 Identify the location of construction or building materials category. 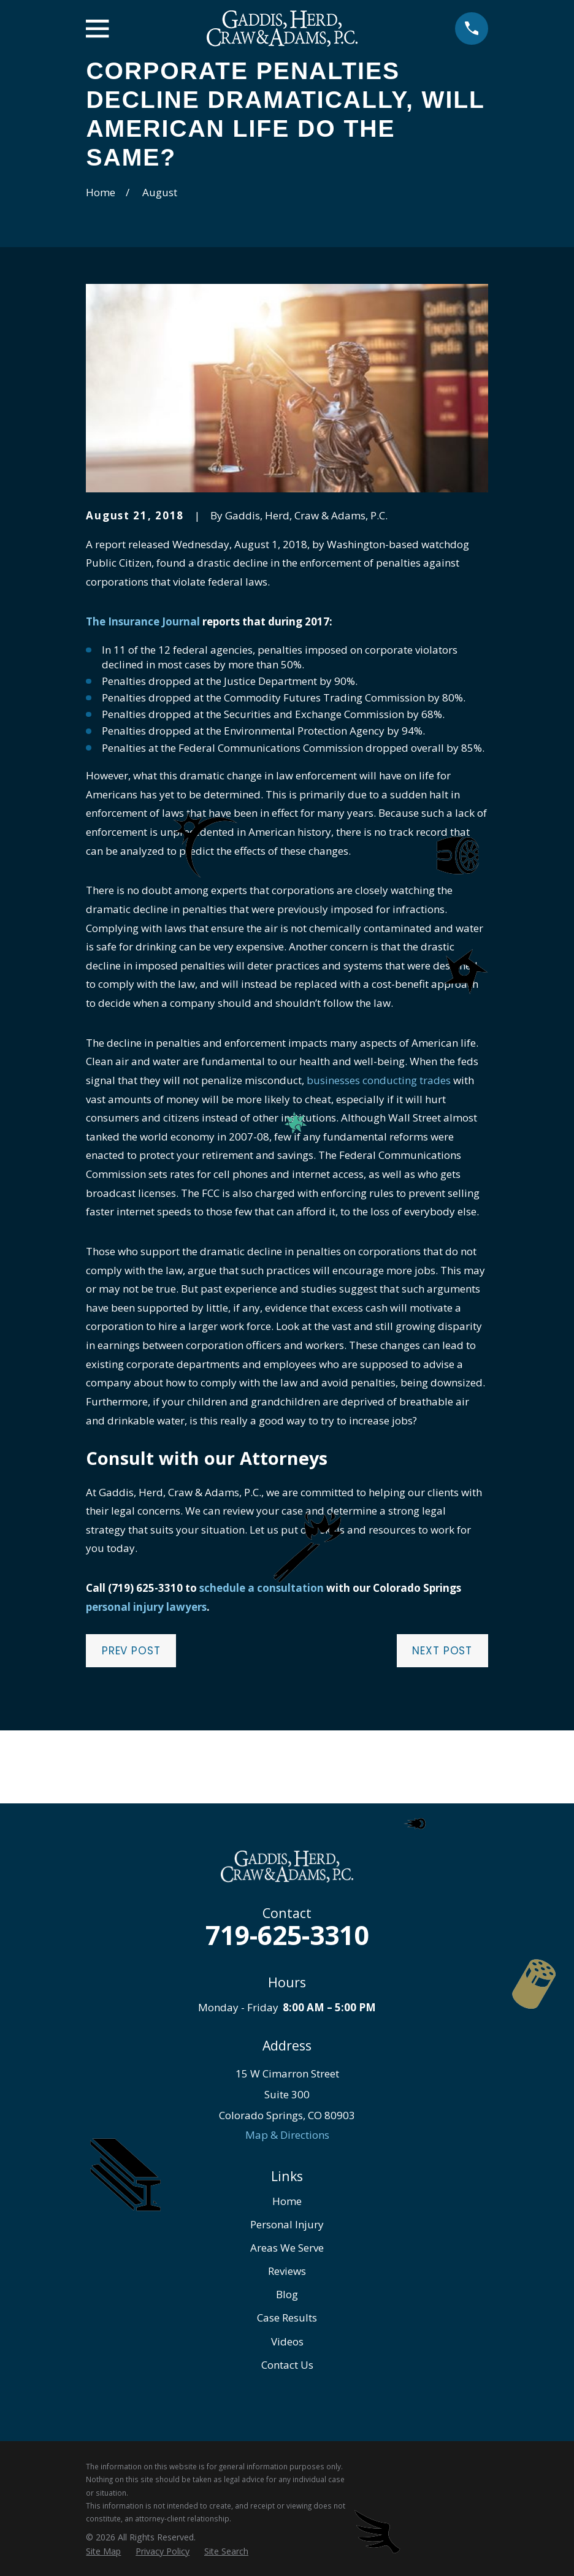
(125, 2174).